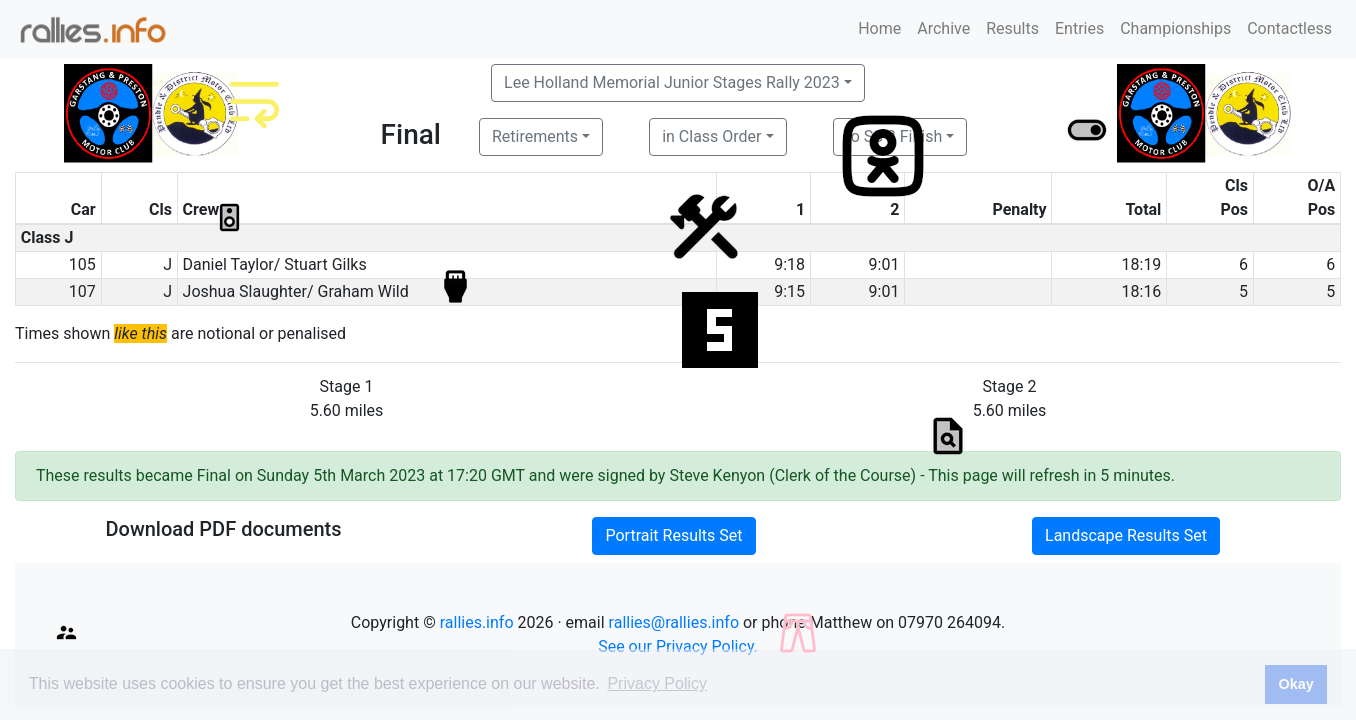 The height and width of the screenshot is (720, 1356). What do you see at coordinates (798, 633) in the screenshot?
I see `browse pants or bottoms in a clothing app` at bounding box center [798, 633].